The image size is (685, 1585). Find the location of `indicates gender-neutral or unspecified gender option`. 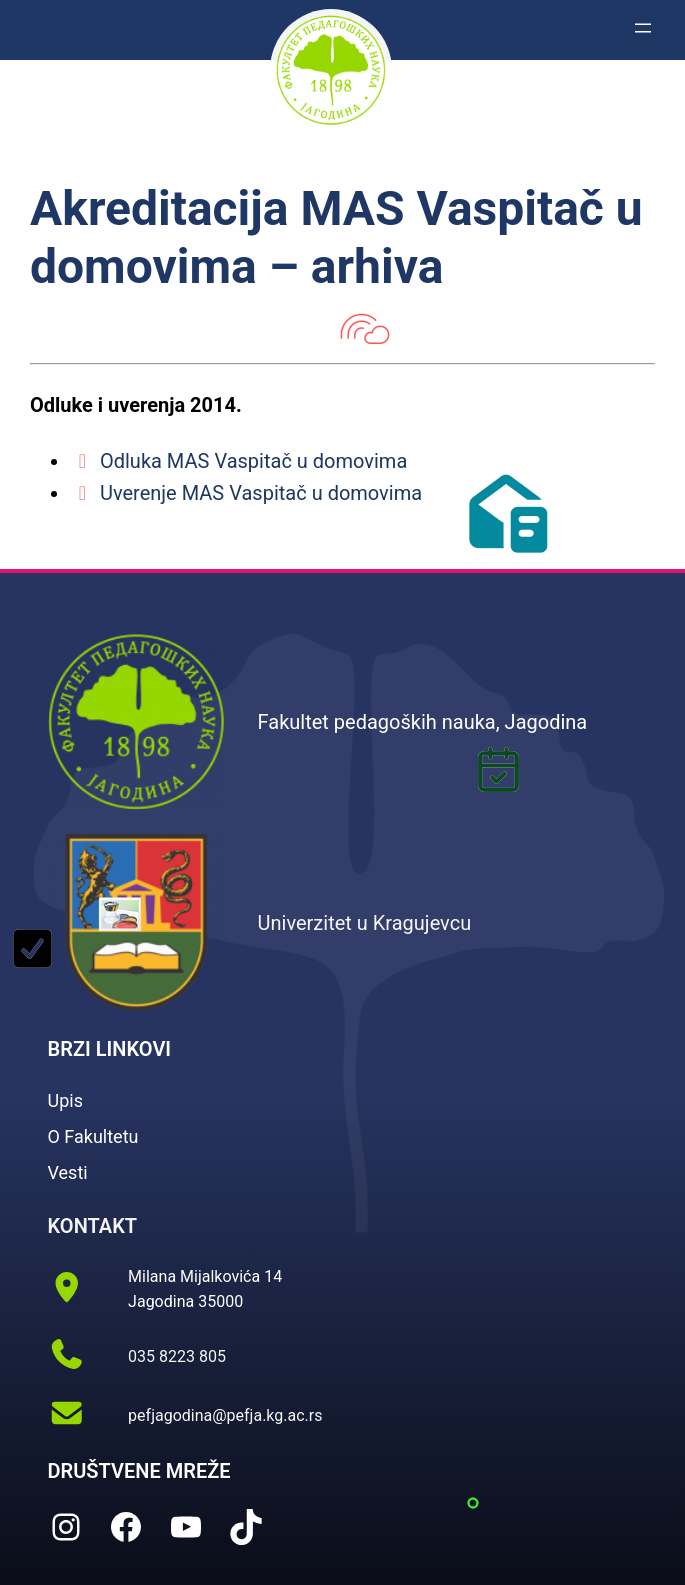

indicates gender-neutral or unspecified gender option is located at coordinates (473, 1503).